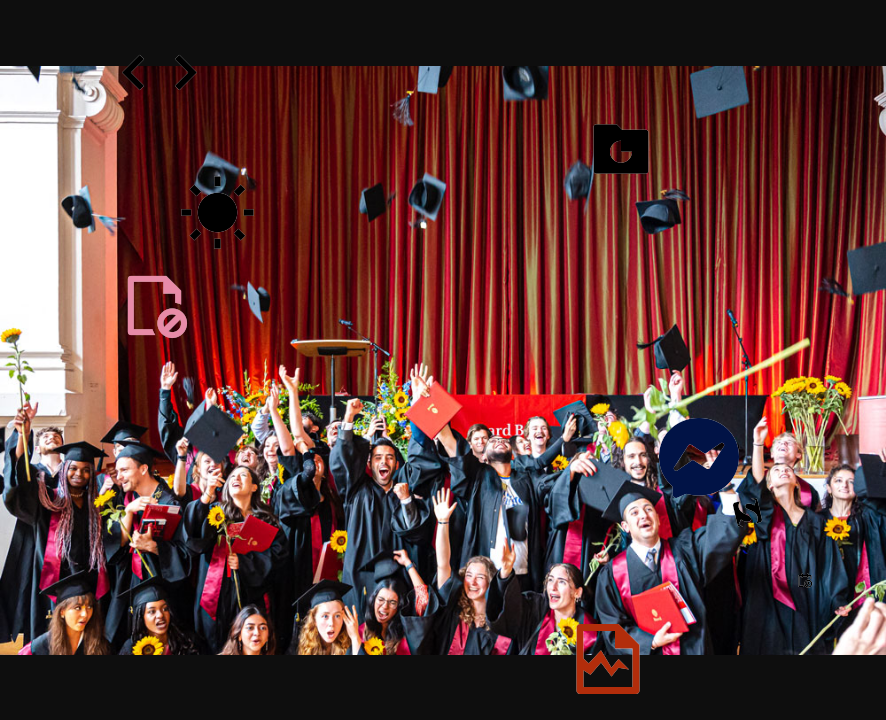  What do you see at coordinates (699, 458) in the screenshot?
I see `open Facebook Messenger app` at bounding box center [699, 458].